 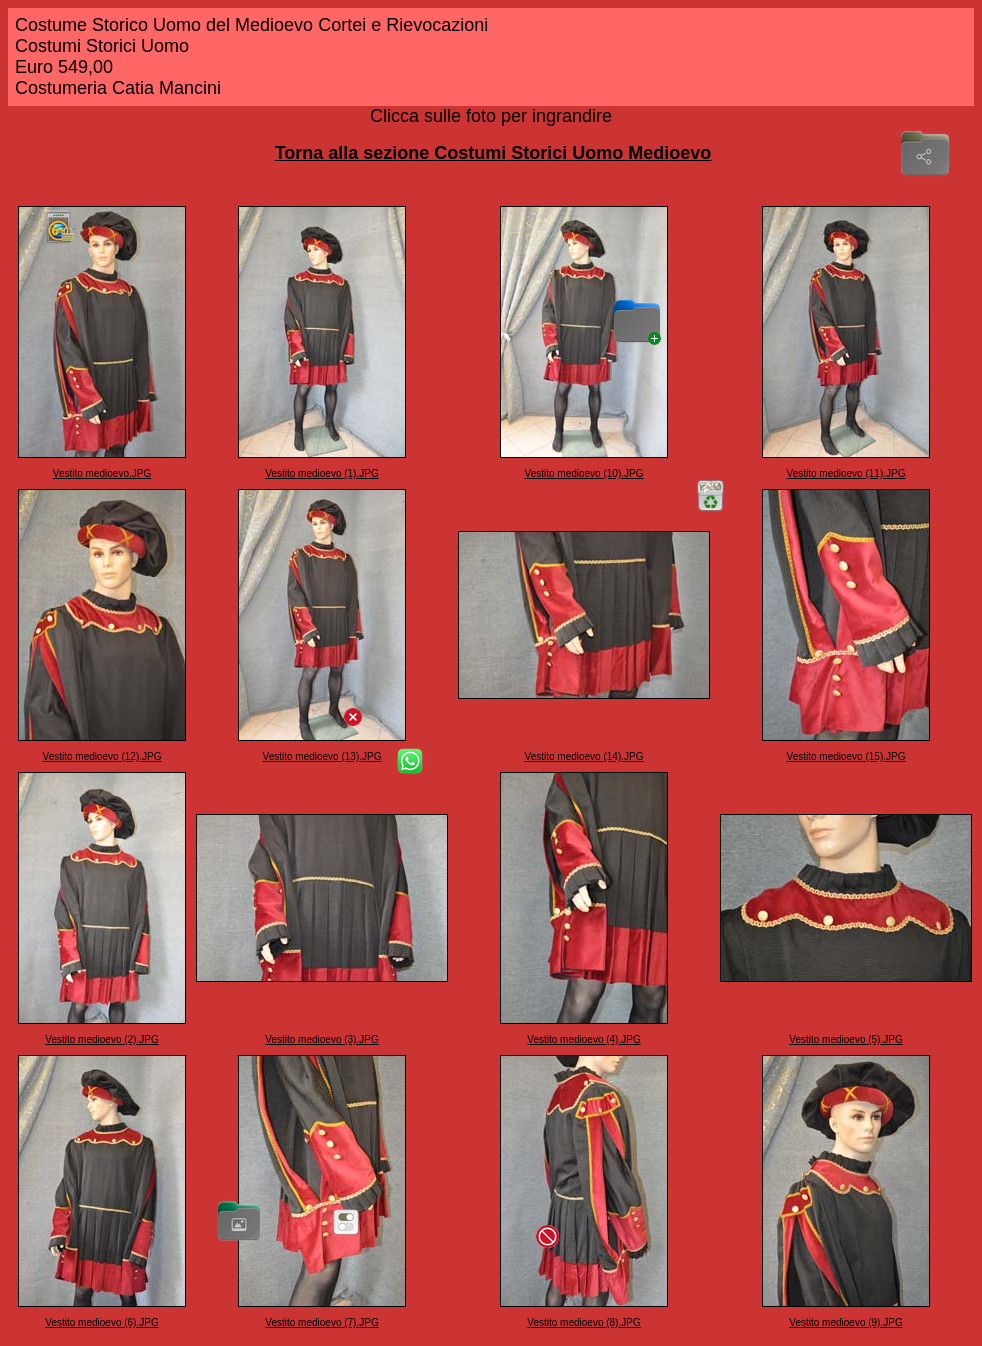 I want to click on indicates the trash bin contains deleted items, so click(x=710, y=495).